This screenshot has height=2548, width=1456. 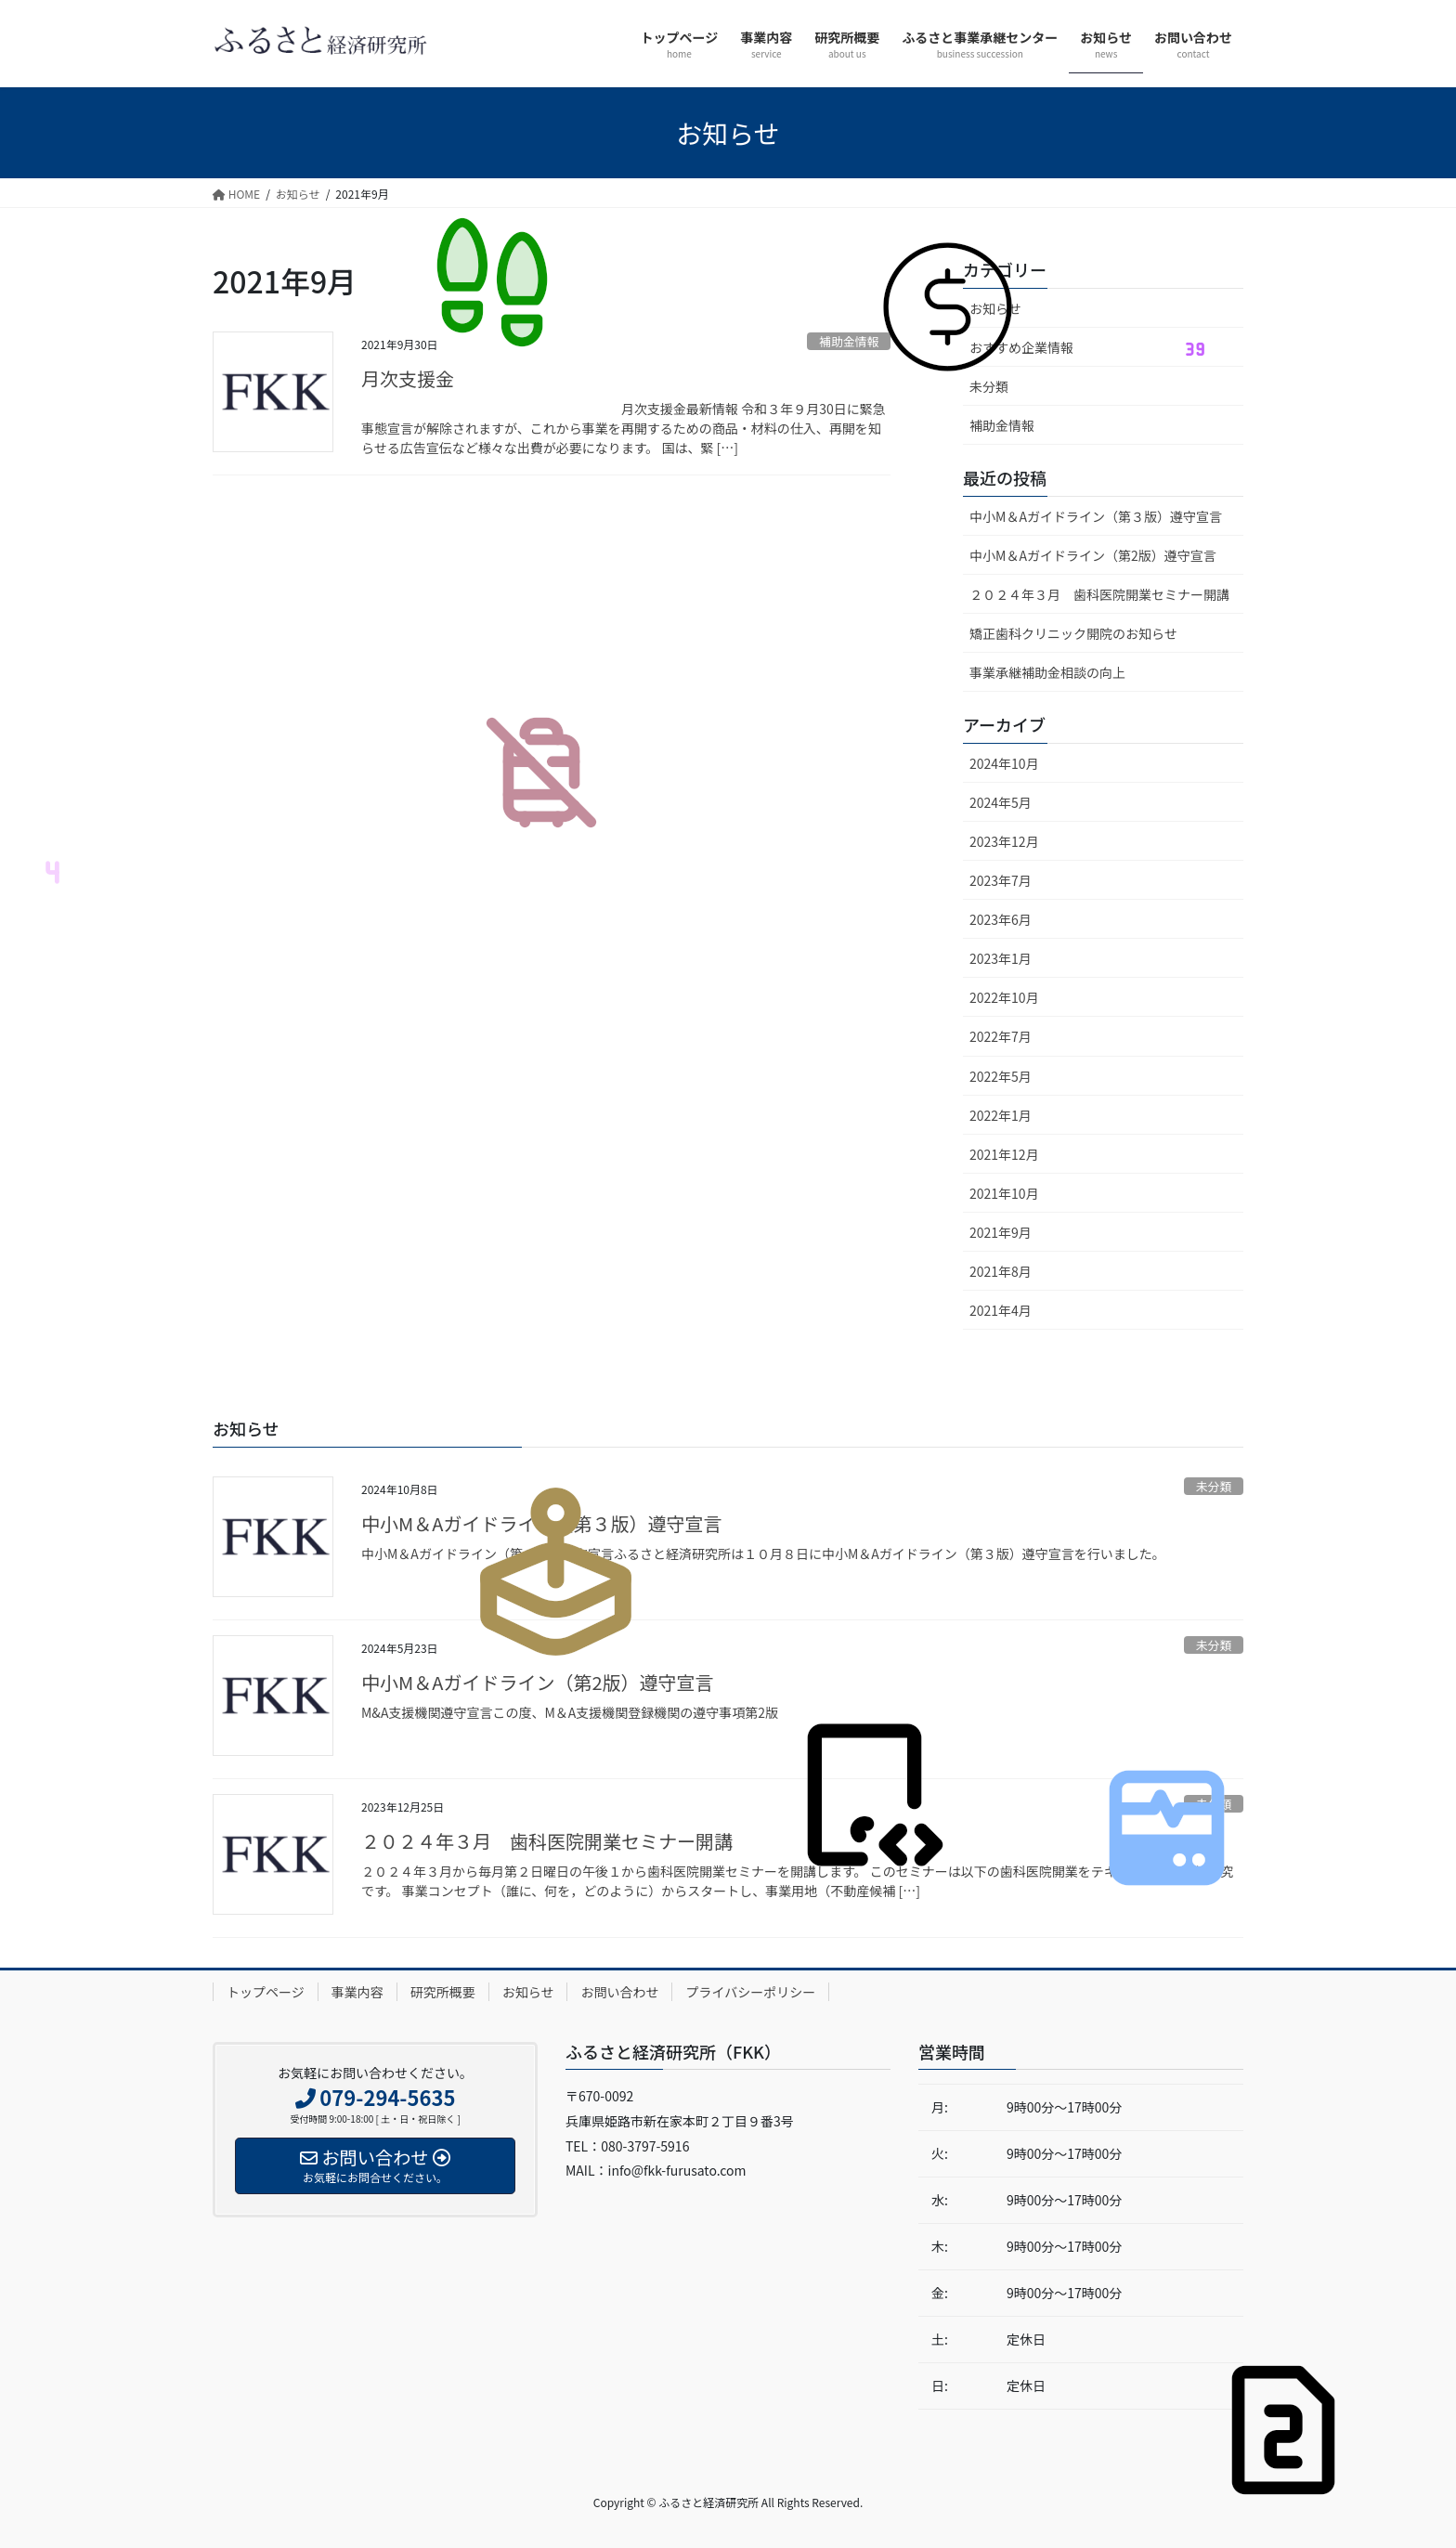 What do you see at coordinates (864, 1795) in the screenshot?
I see `access tablet developer tools` at bounding box center [864, 1795].